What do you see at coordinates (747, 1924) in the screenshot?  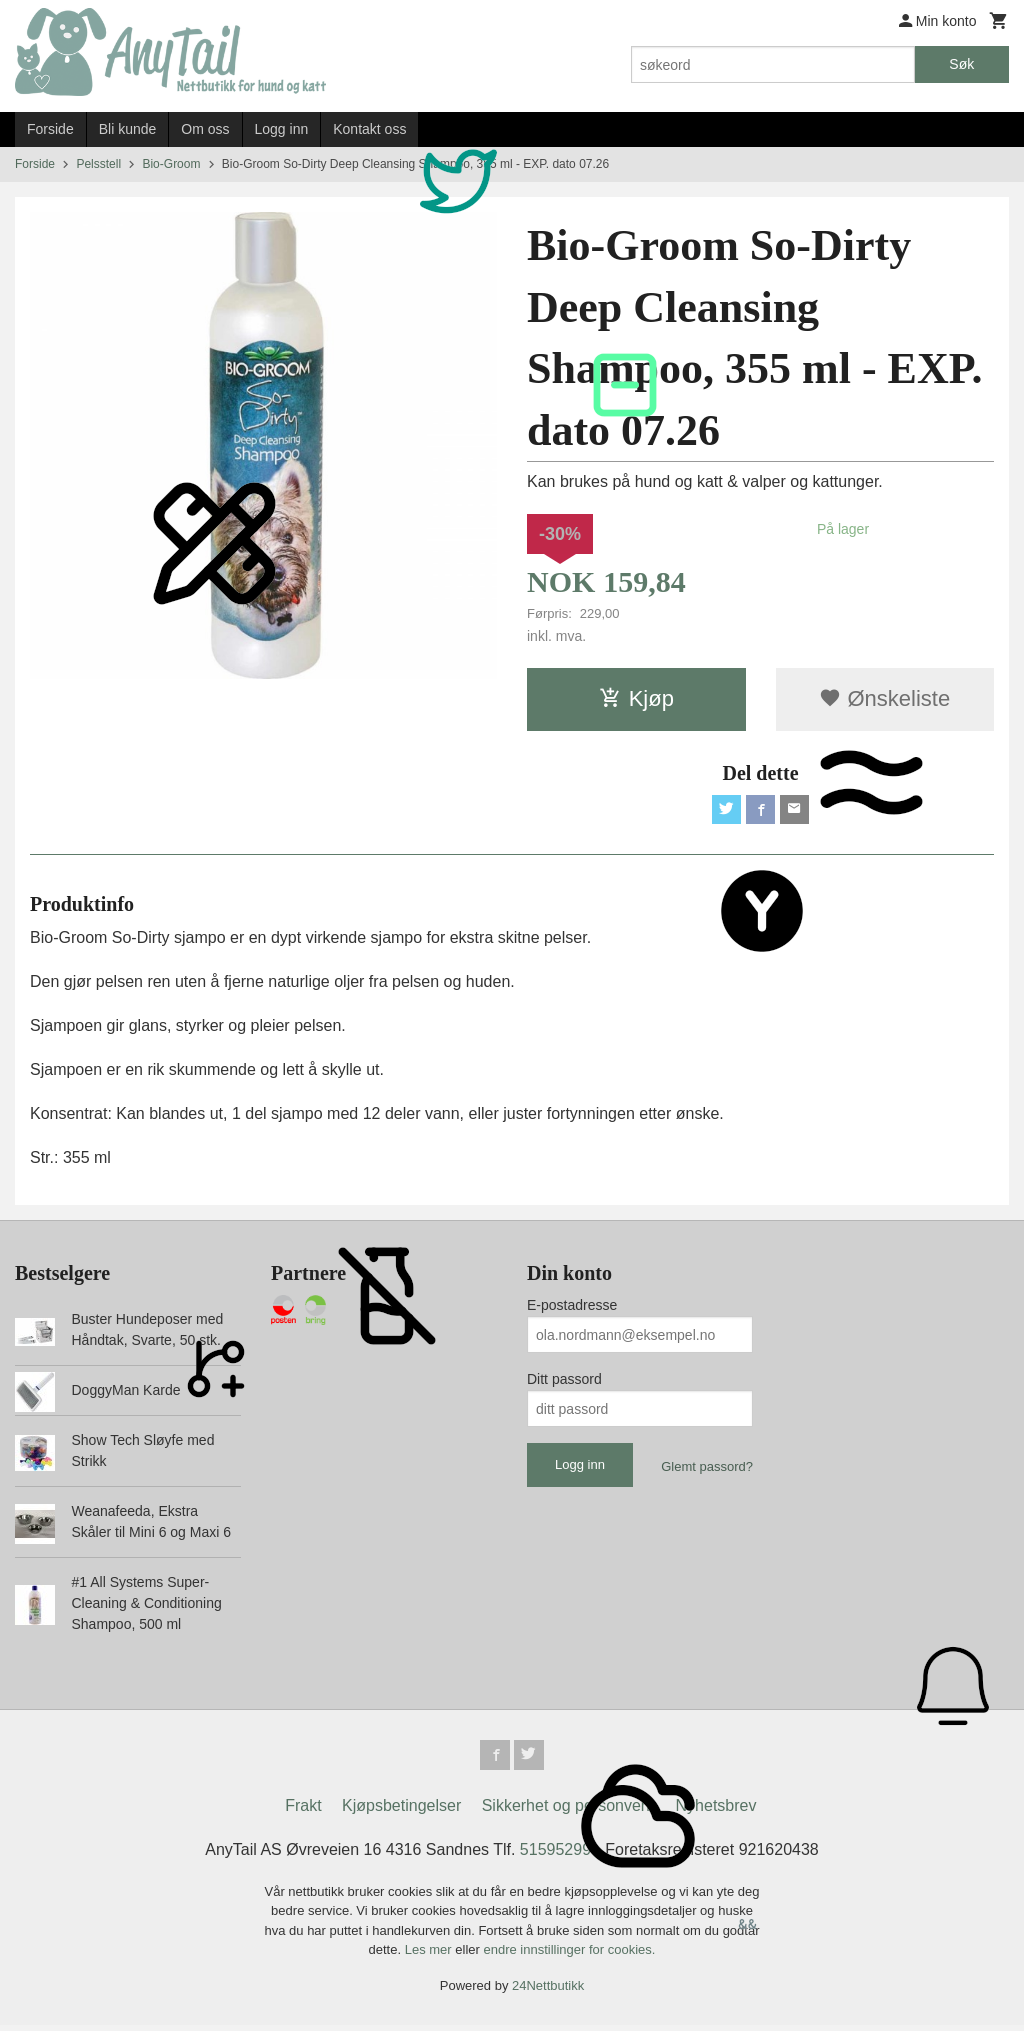 I see `insert special characters or symbols` at bounding box center [747, 1924].